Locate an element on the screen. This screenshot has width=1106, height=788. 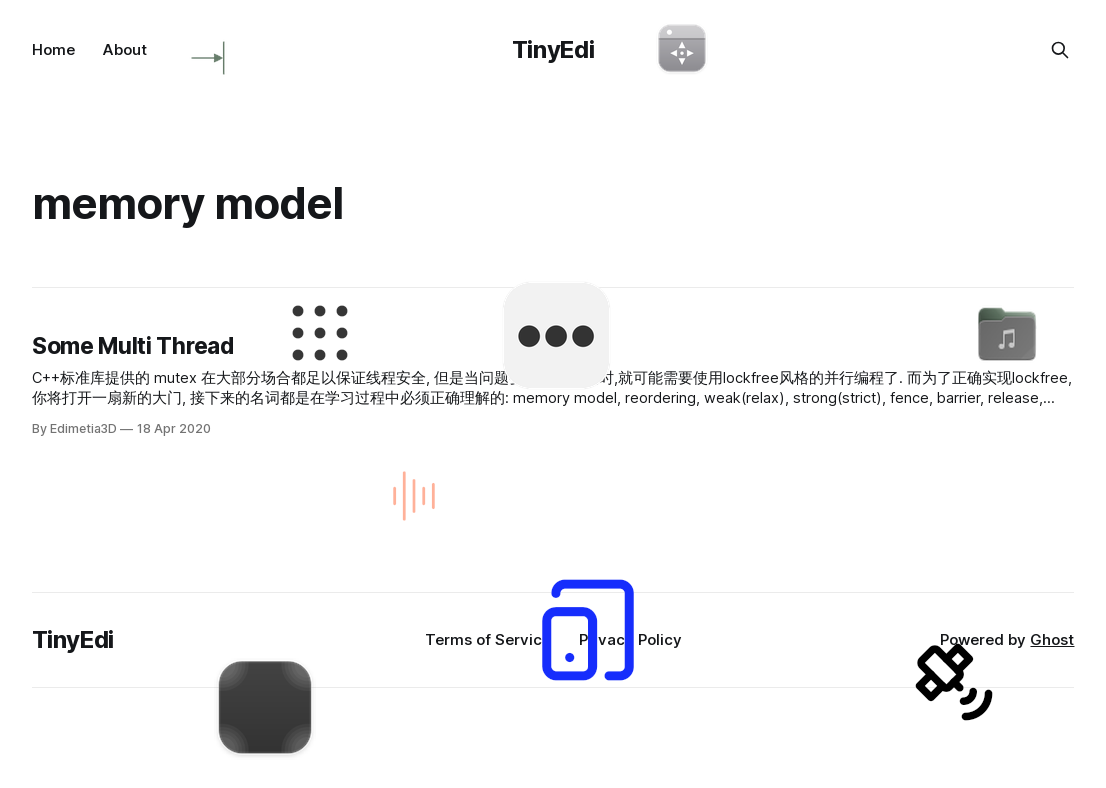
open your music folder is located at coordinates (1007, 334).